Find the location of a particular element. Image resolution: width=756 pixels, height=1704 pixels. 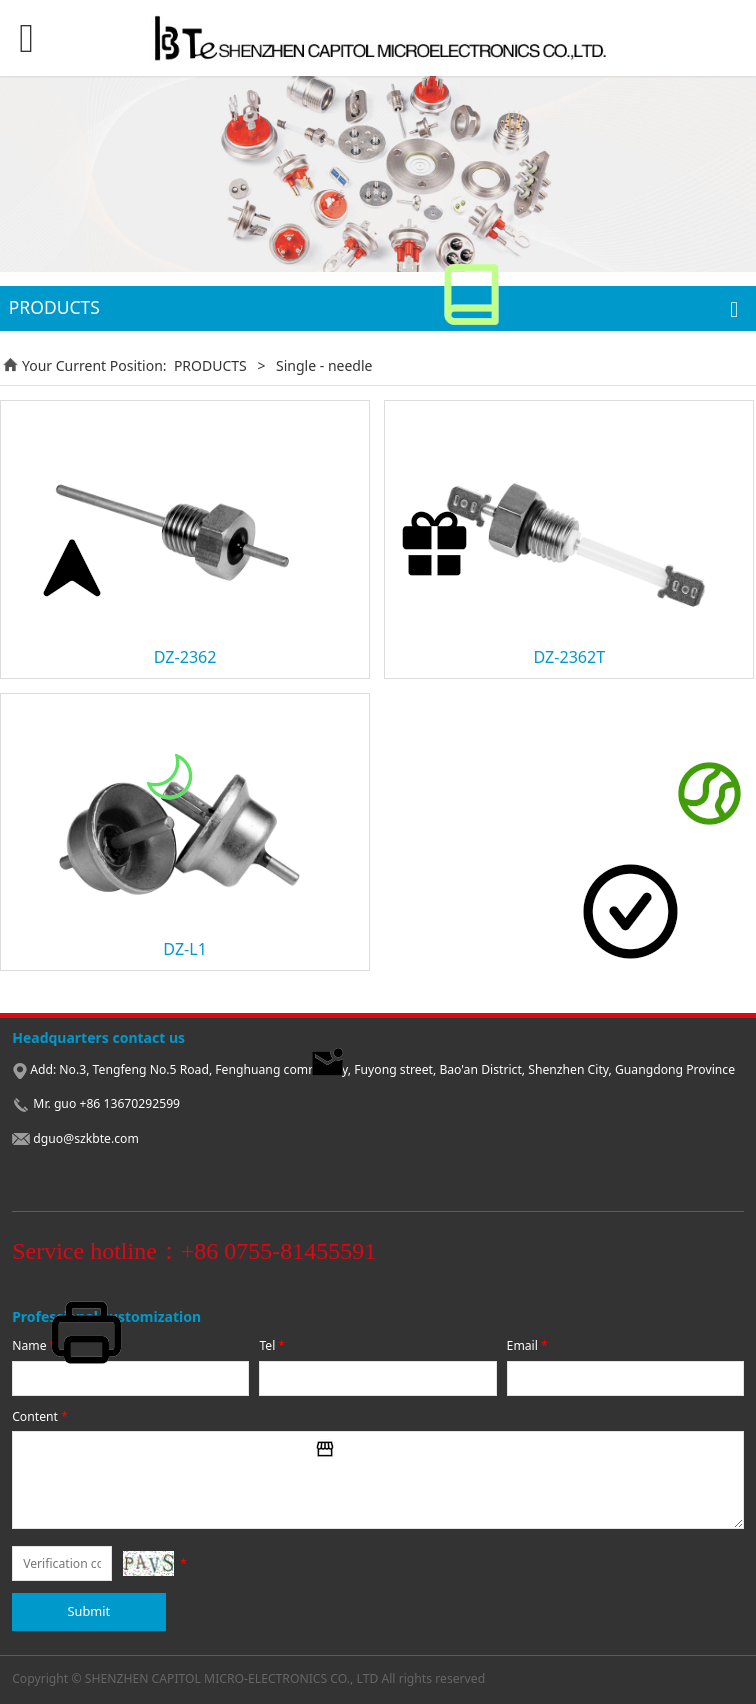

browse or access the marketplace is located at coordinates (325, 1449).